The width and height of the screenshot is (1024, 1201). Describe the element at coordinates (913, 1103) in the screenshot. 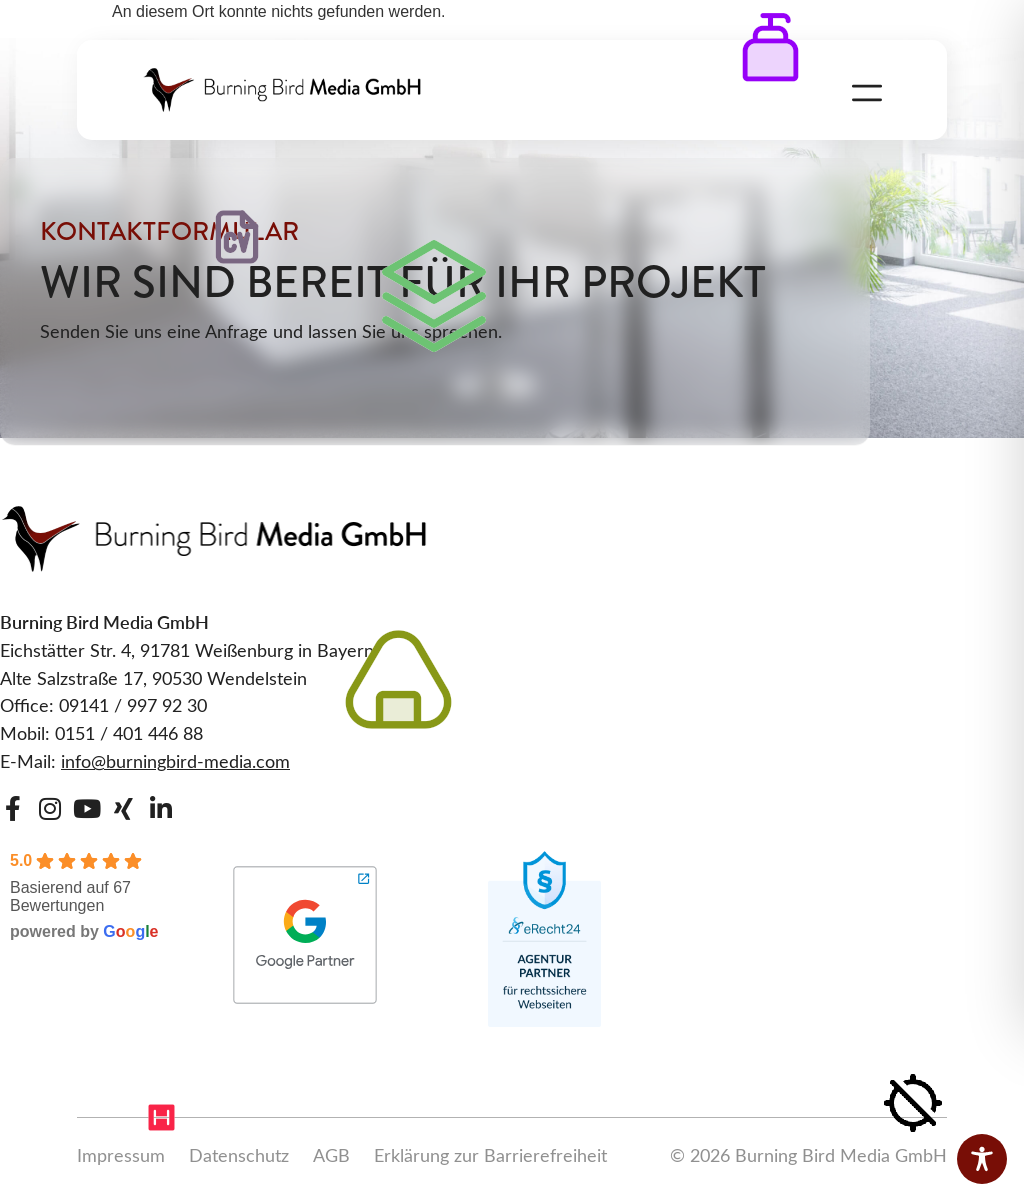

I see `location services are disabled` at that location.